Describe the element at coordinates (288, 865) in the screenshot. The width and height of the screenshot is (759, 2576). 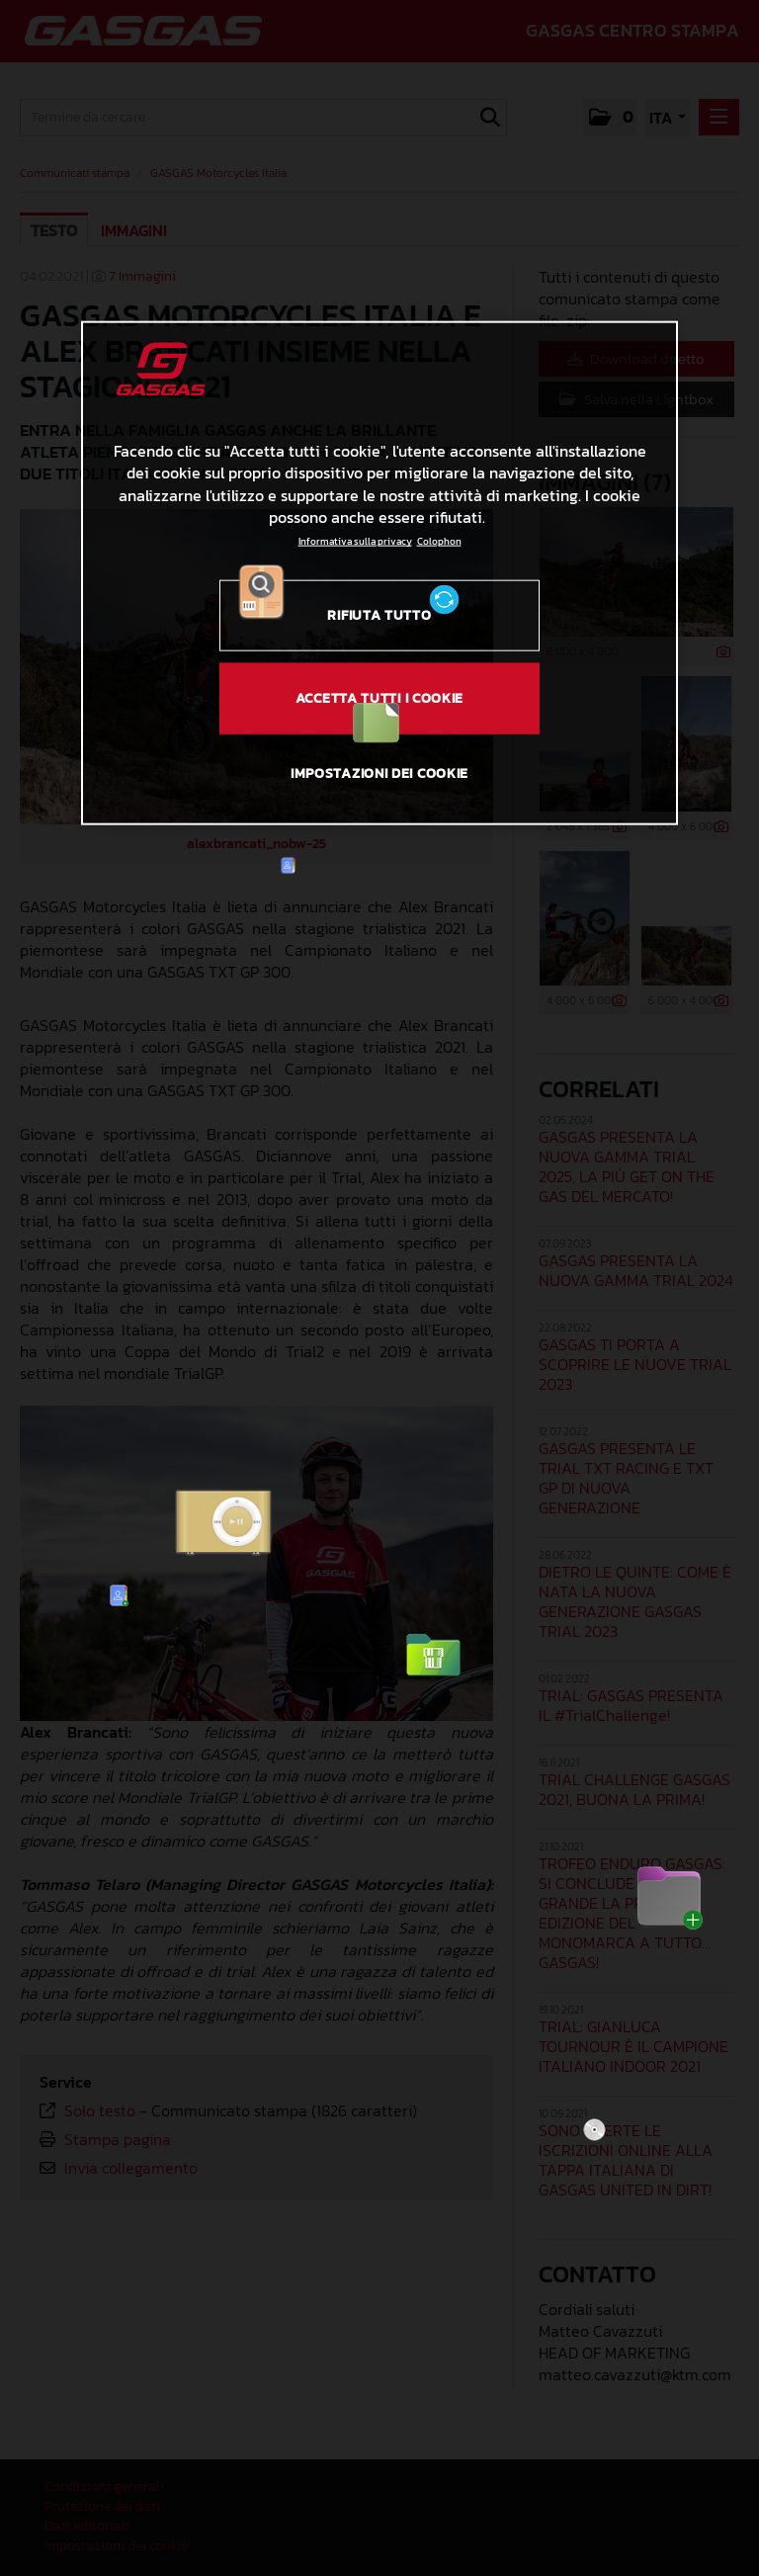
I see `open the contacts app` at that location.